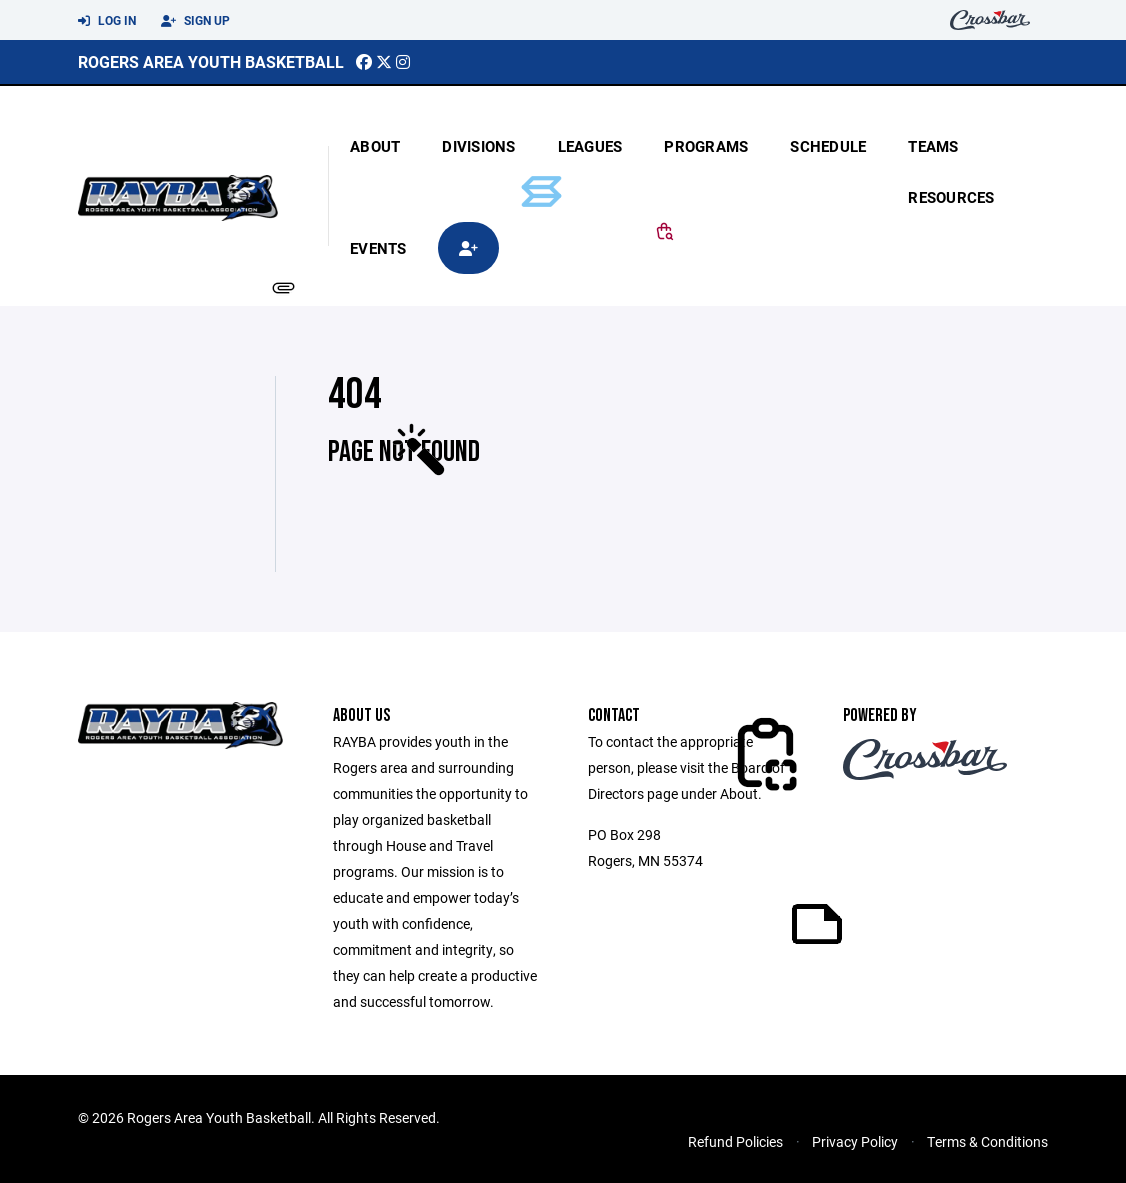 Image resolution: width=1126 pixels, height=1183 pixels. What do you see at coordinates (765, 752) in the screenshot?
I see `copy to clipboard` at bounding box center [765, 752].